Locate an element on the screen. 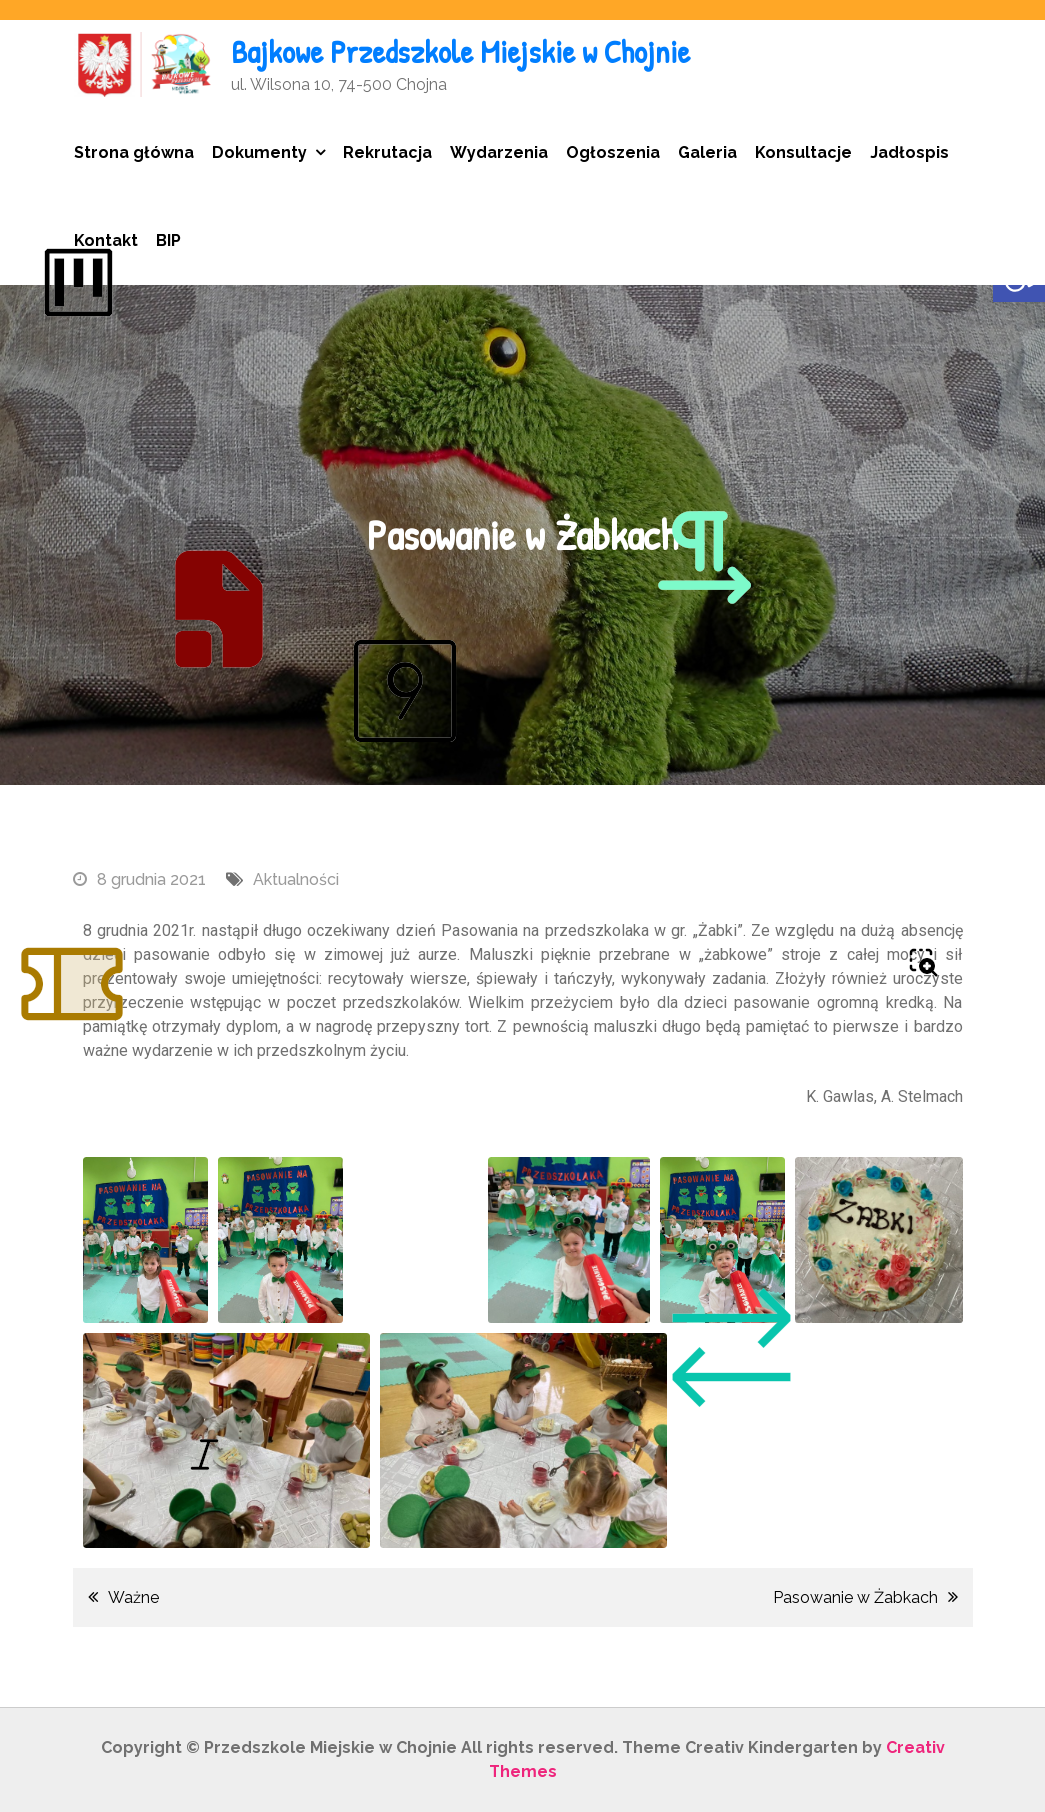 The height and width of the screenshot is (1812, 1045). select number nine from a numeric keypad is located at coordinates (405, 691).